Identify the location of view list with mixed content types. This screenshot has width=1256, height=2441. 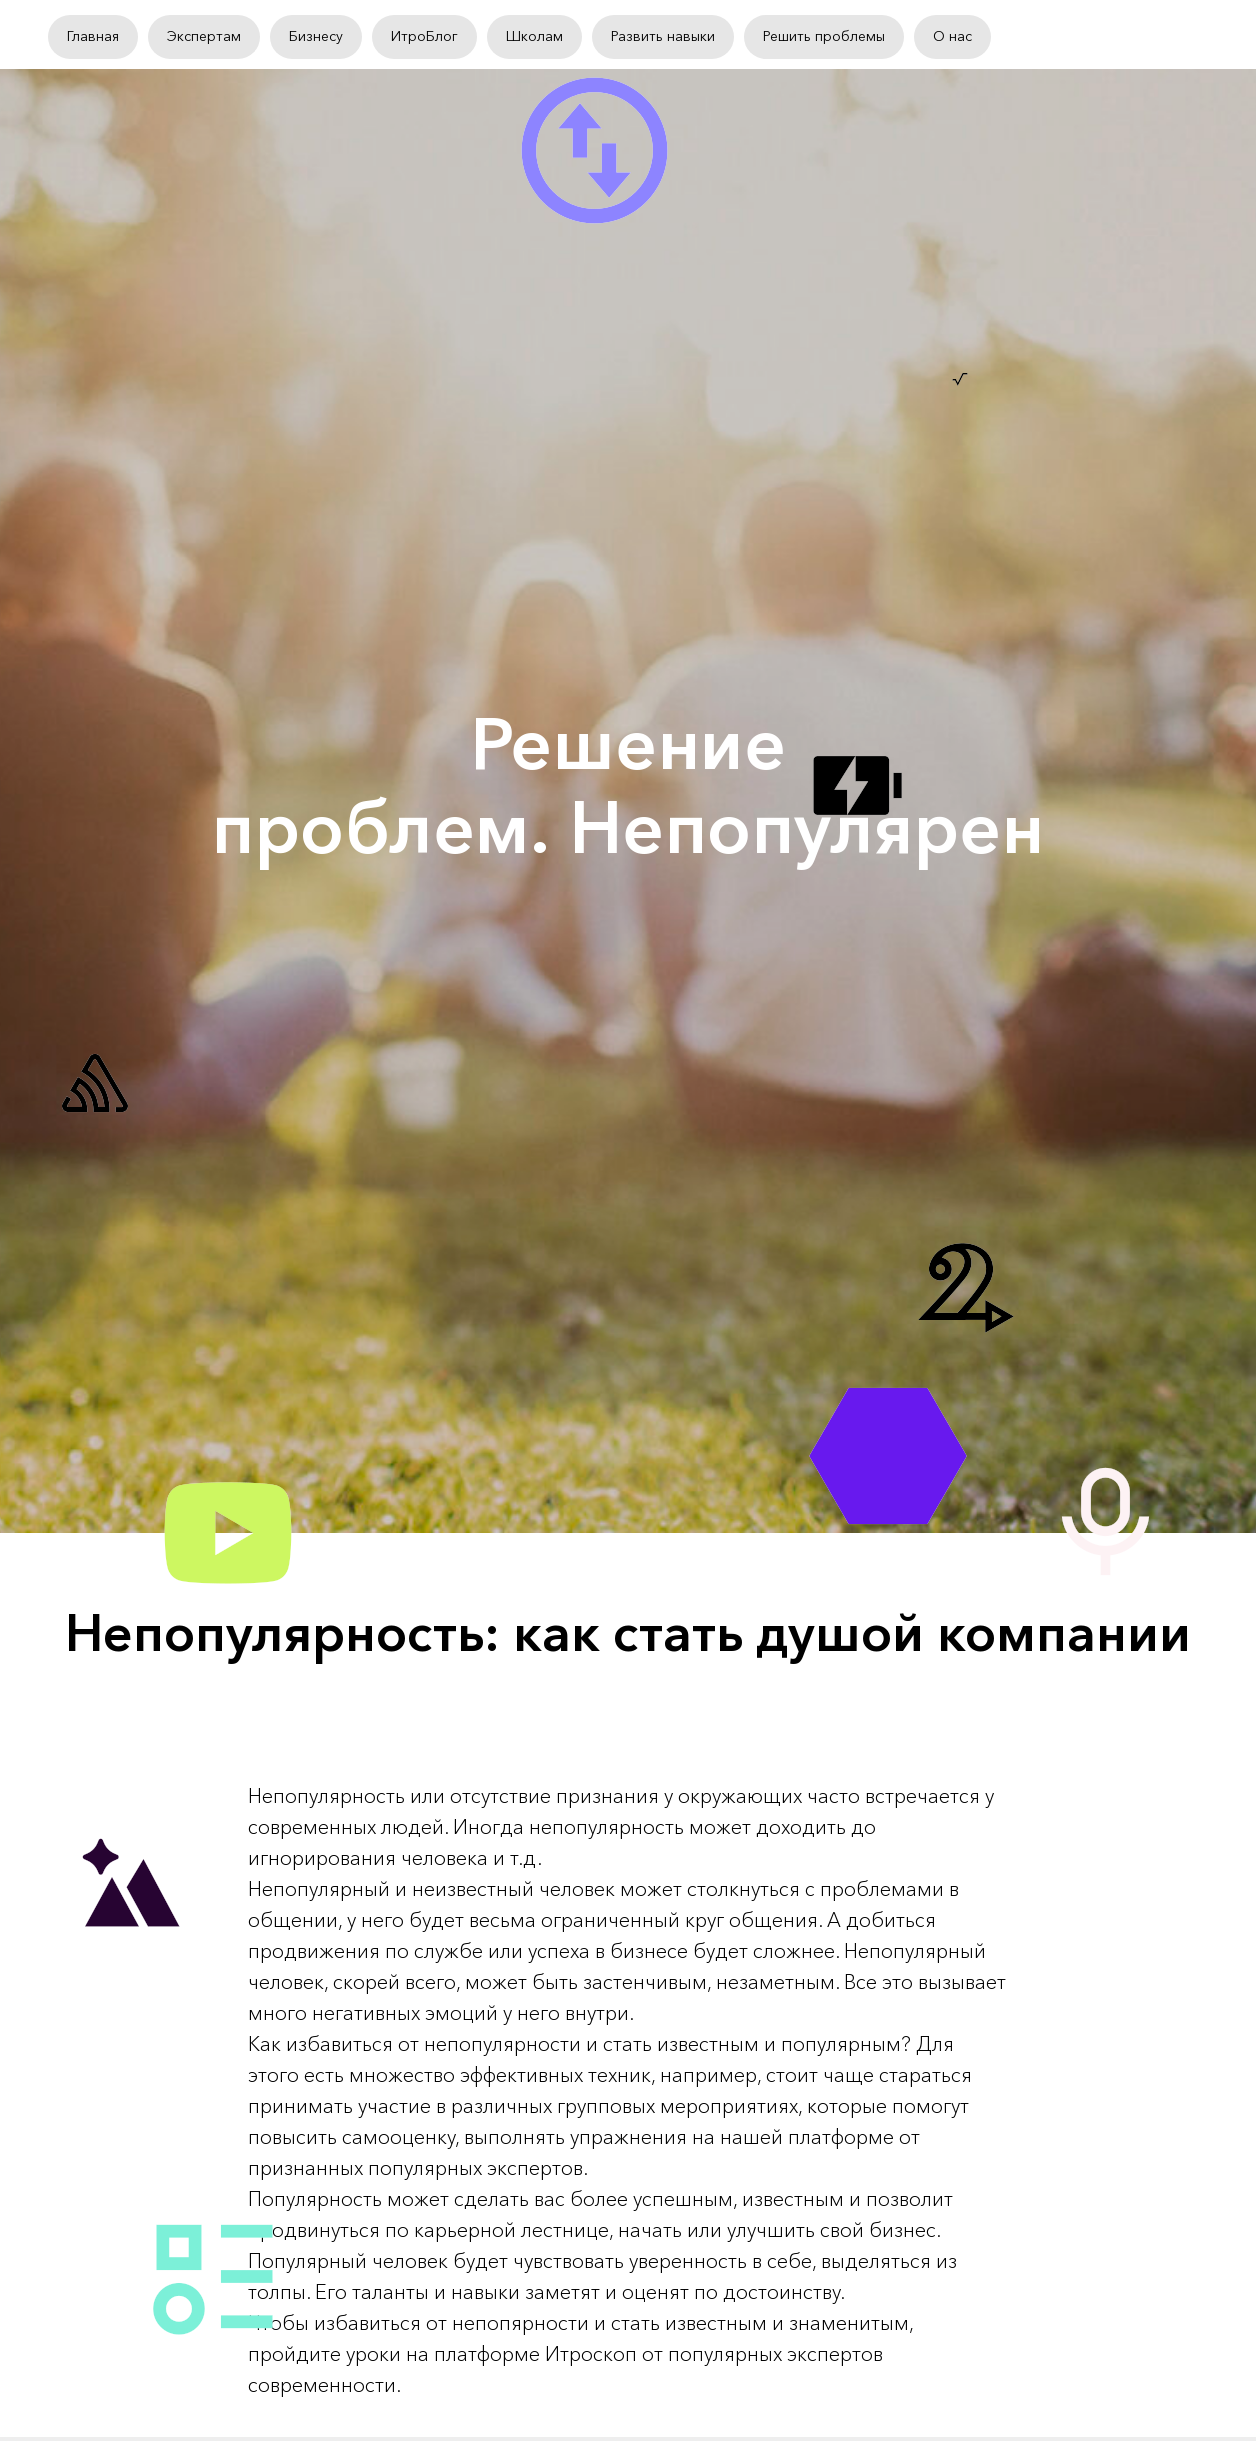
(214, 2276).